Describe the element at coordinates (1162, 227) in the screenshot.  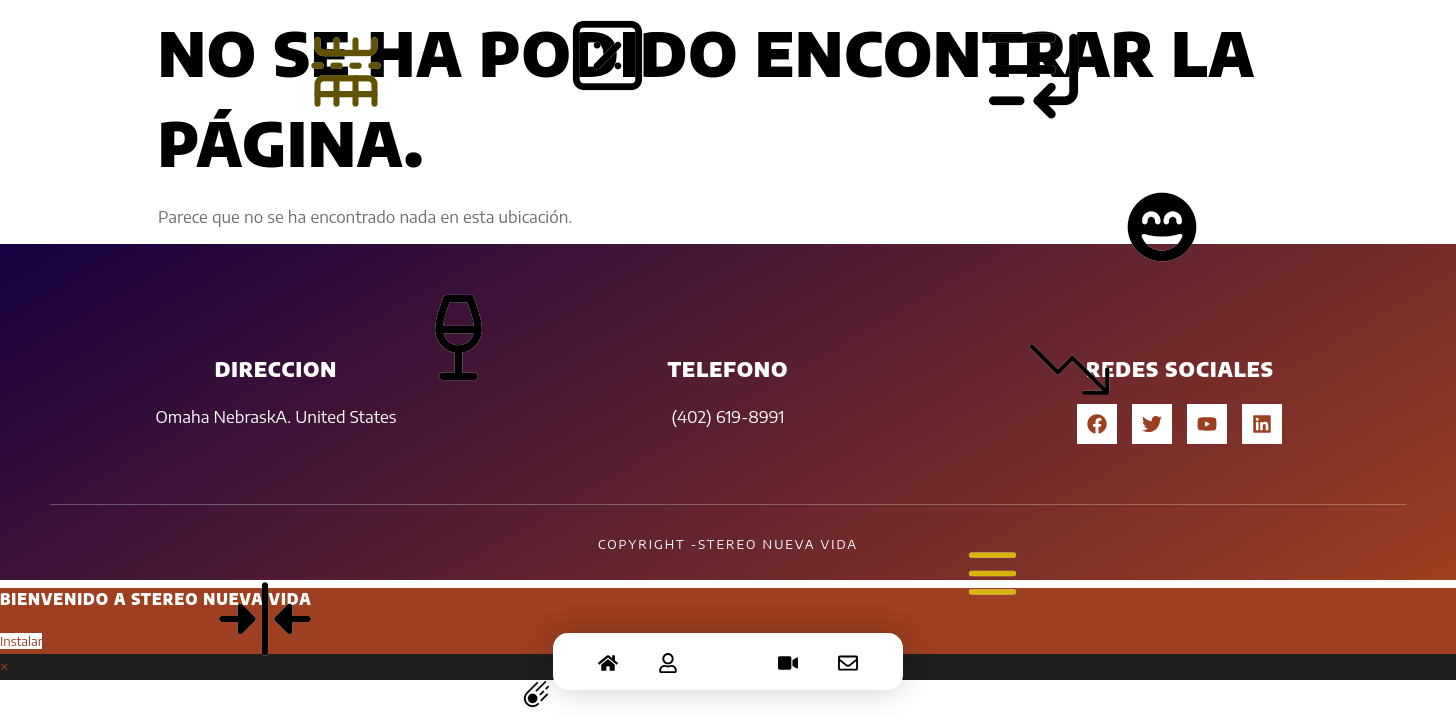
I see `add a happy reaction or emoji` at that location.